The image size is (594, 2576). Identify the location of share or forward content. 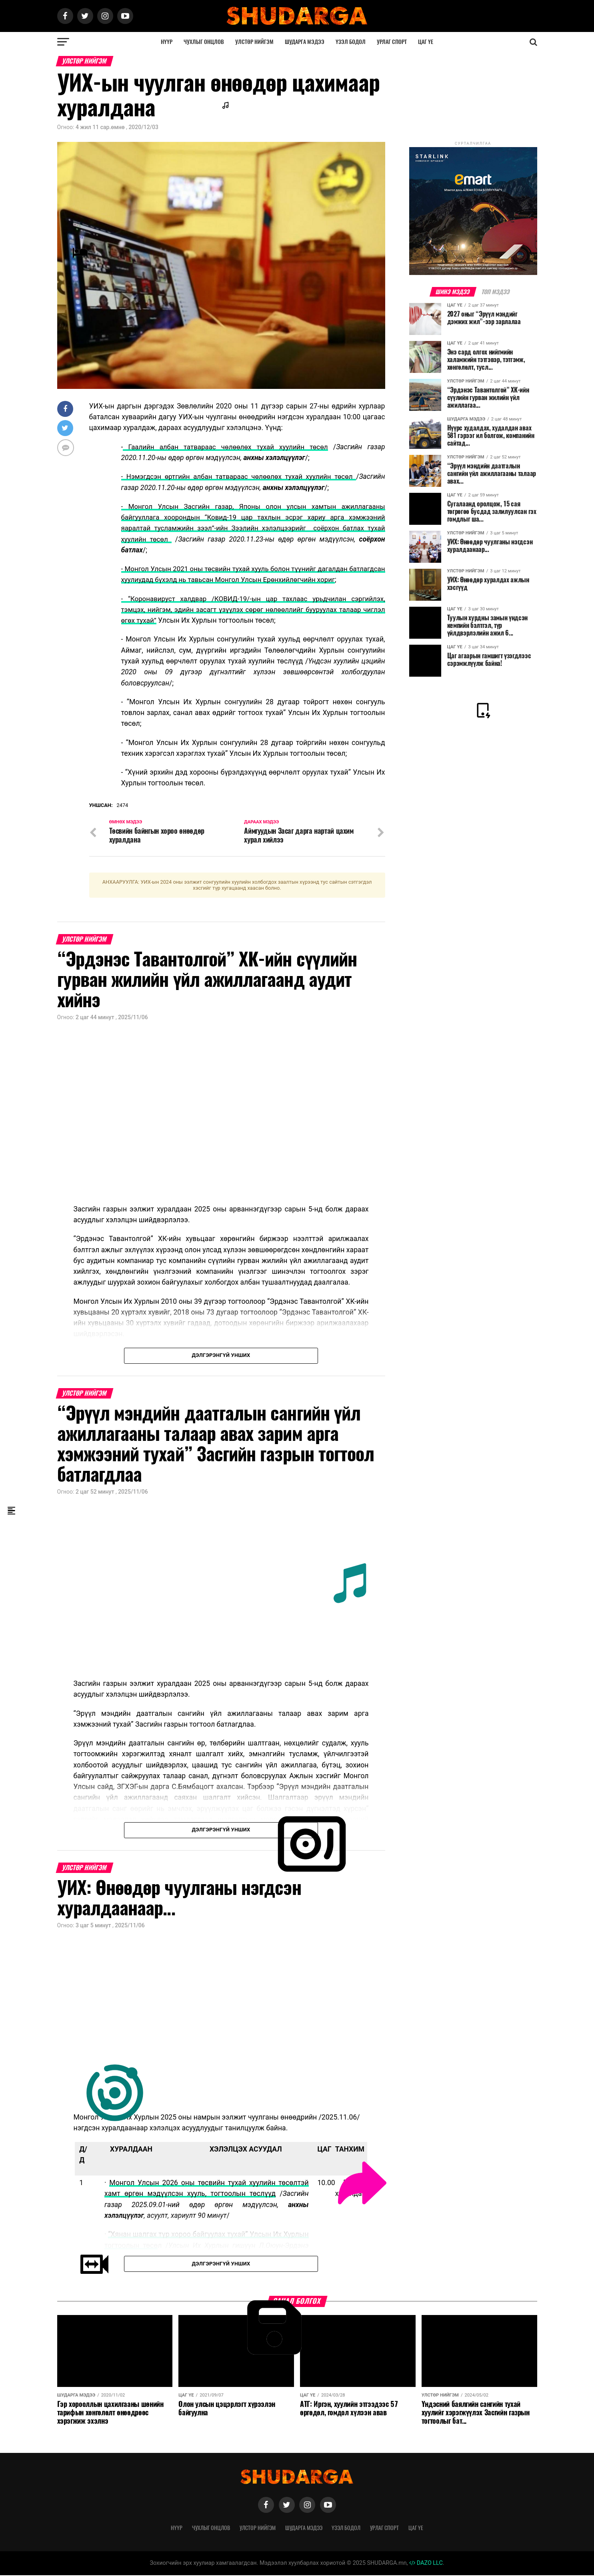
(362, 2183).